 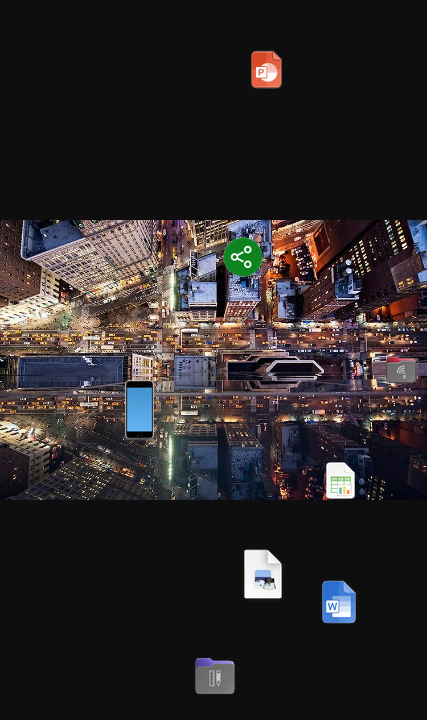 I want to click on open a spreadsheet file, so click(x=340, y=480).